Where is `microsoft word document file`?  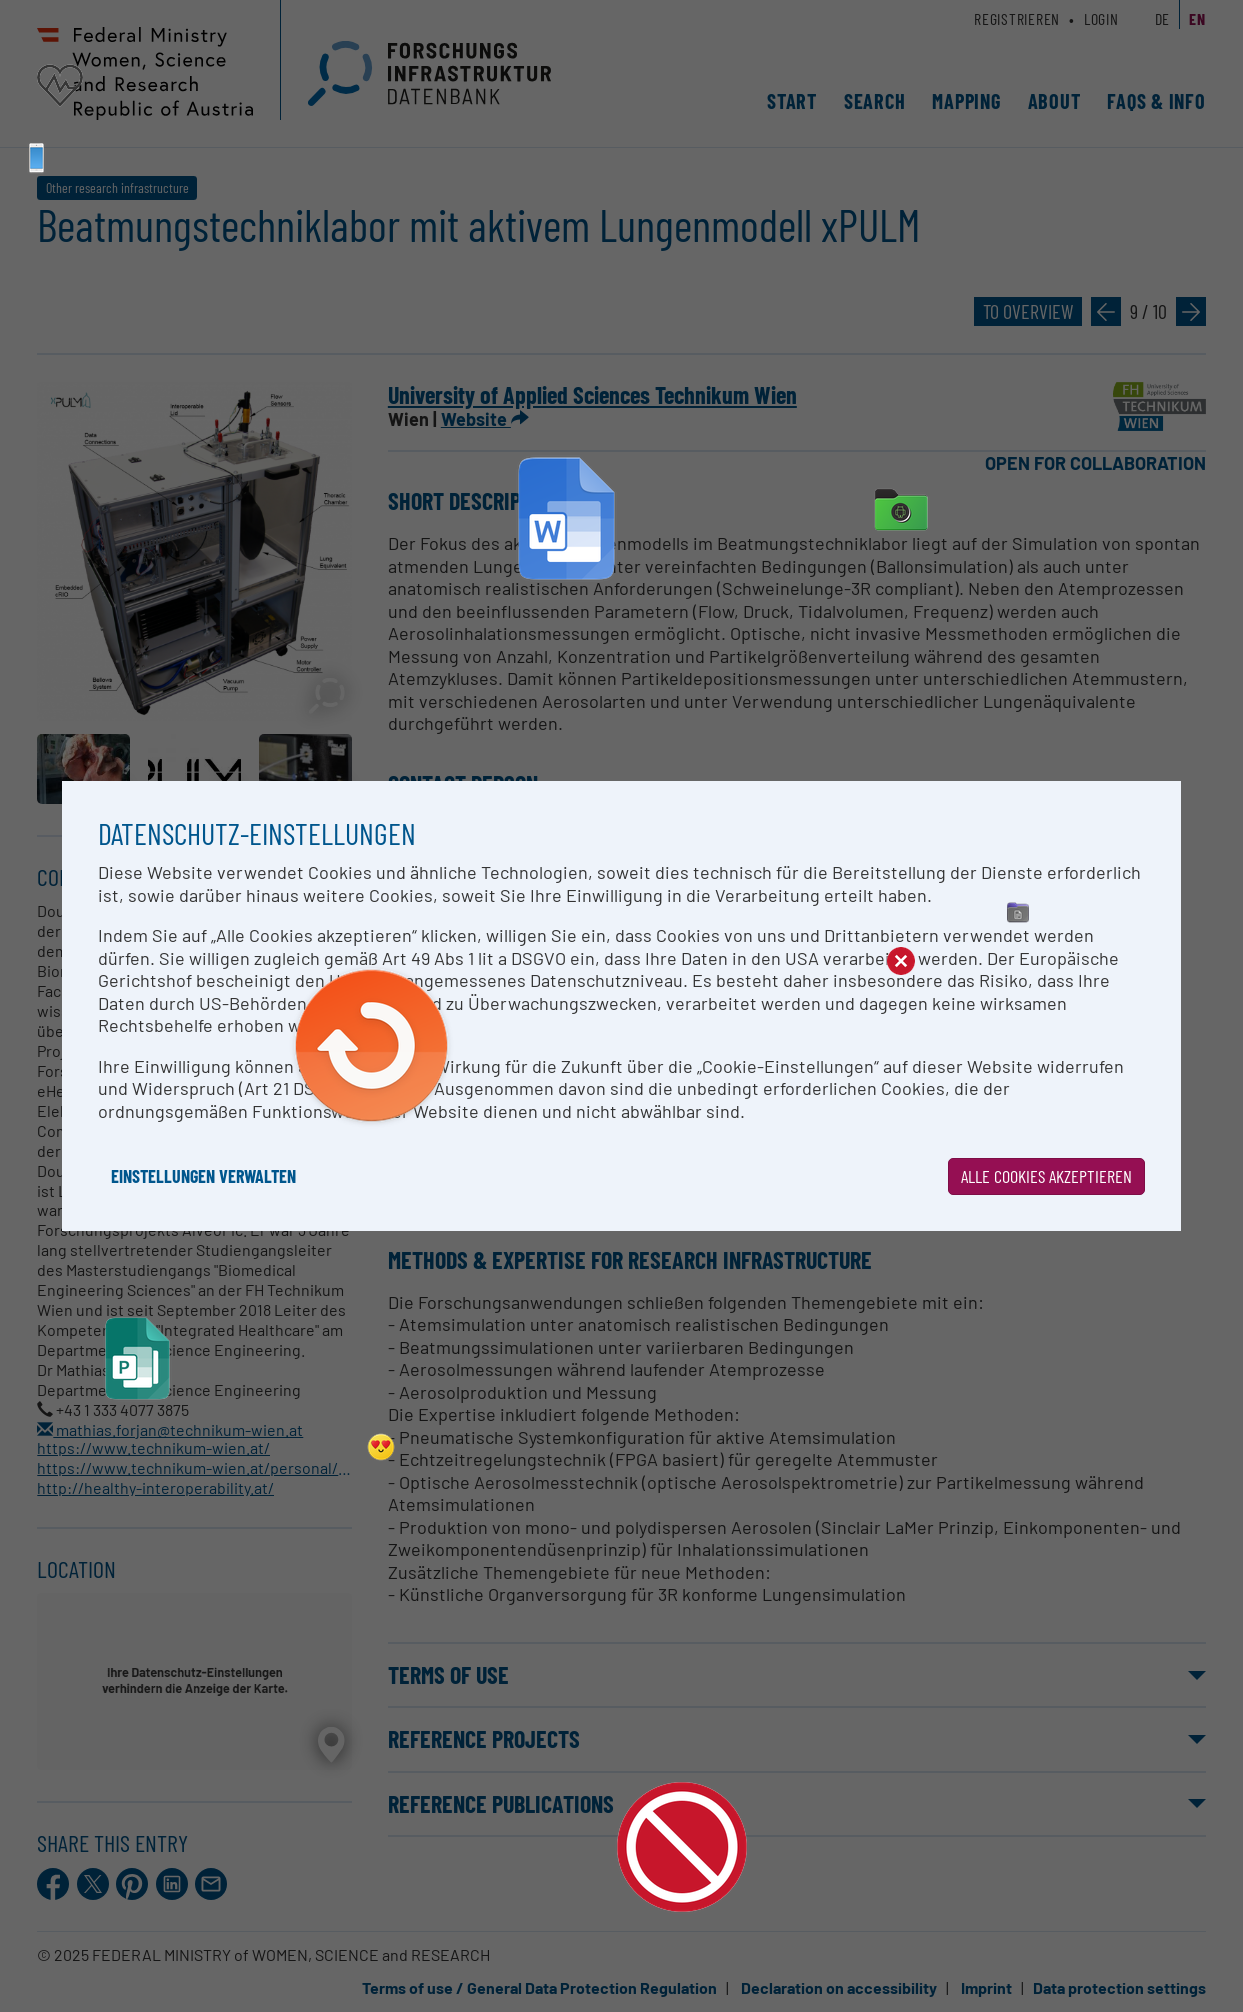 microsoft word document file is located at coordinates (566, 518).